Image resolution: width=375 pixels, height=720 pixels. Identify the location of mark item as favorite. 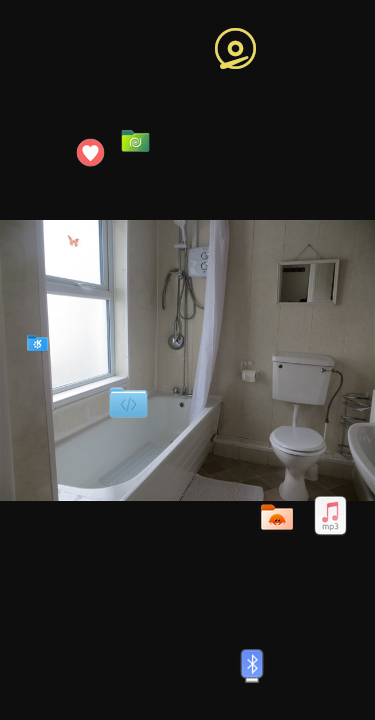
(90, 152).